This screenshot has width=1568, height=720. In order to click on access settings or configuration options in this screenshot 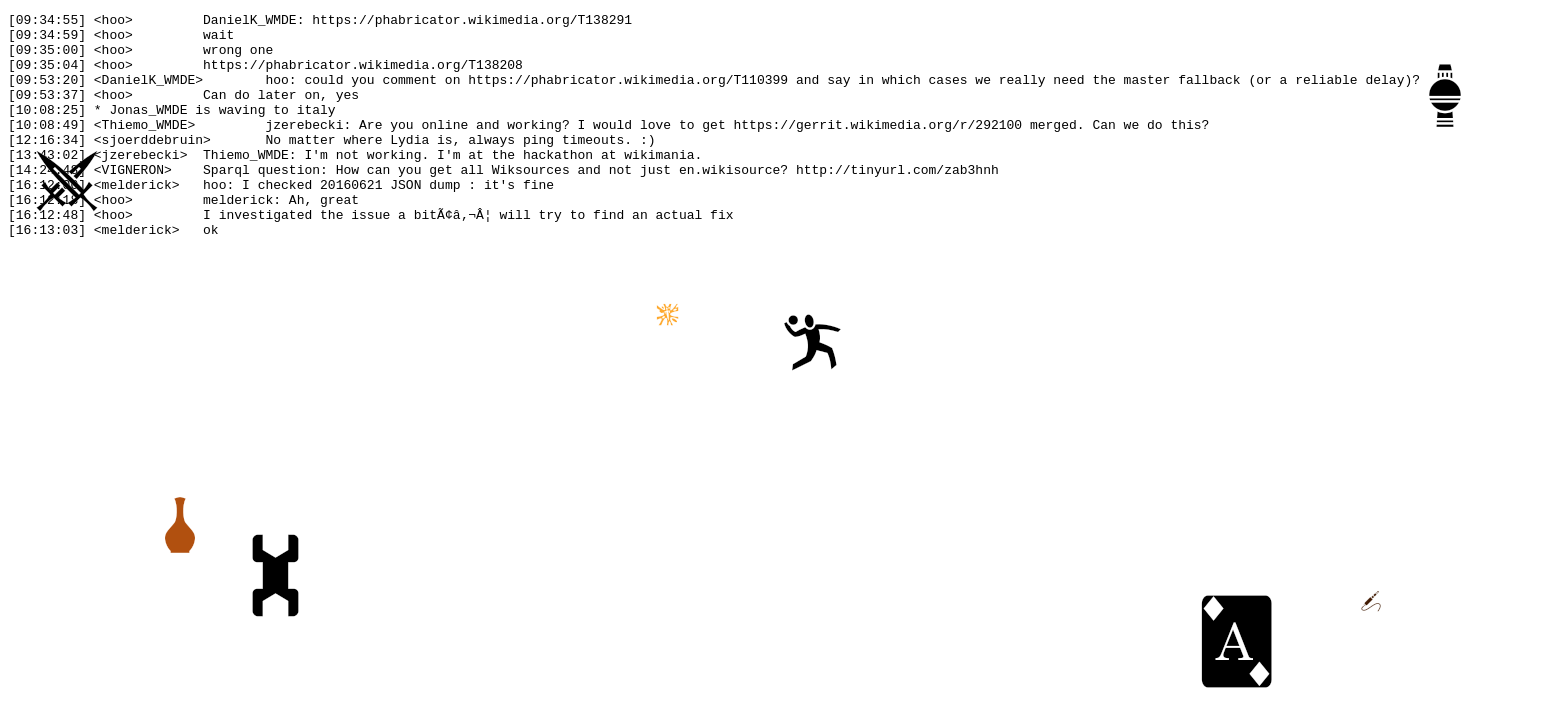, I will do `click(275, 575)`.